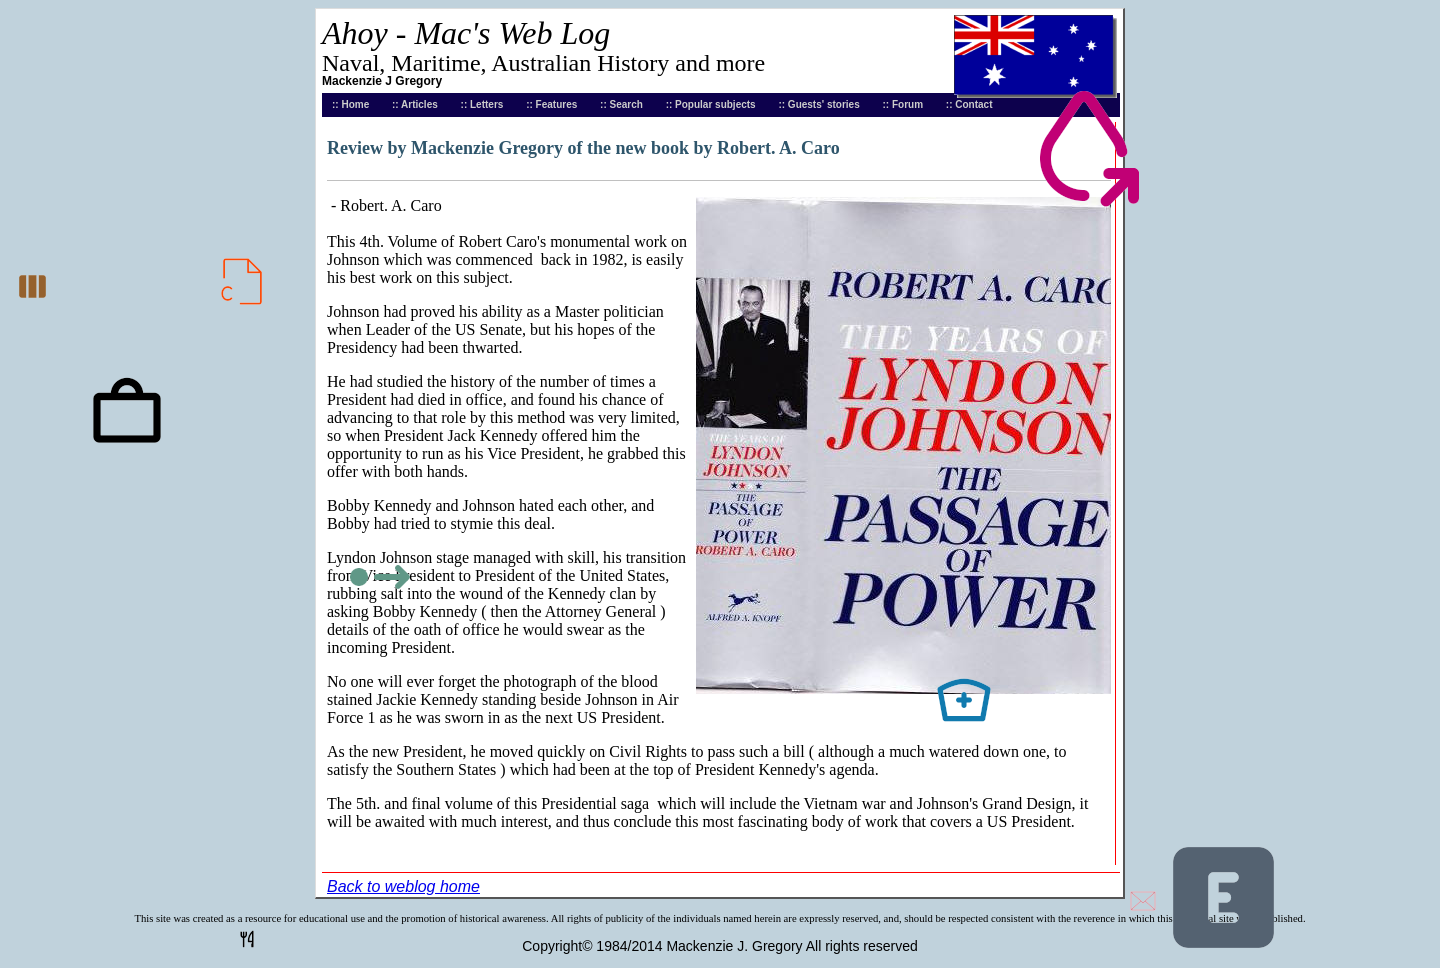 The image size is (1440, 968). I want to click on share water usage or hydration data, so click(1084, 146).